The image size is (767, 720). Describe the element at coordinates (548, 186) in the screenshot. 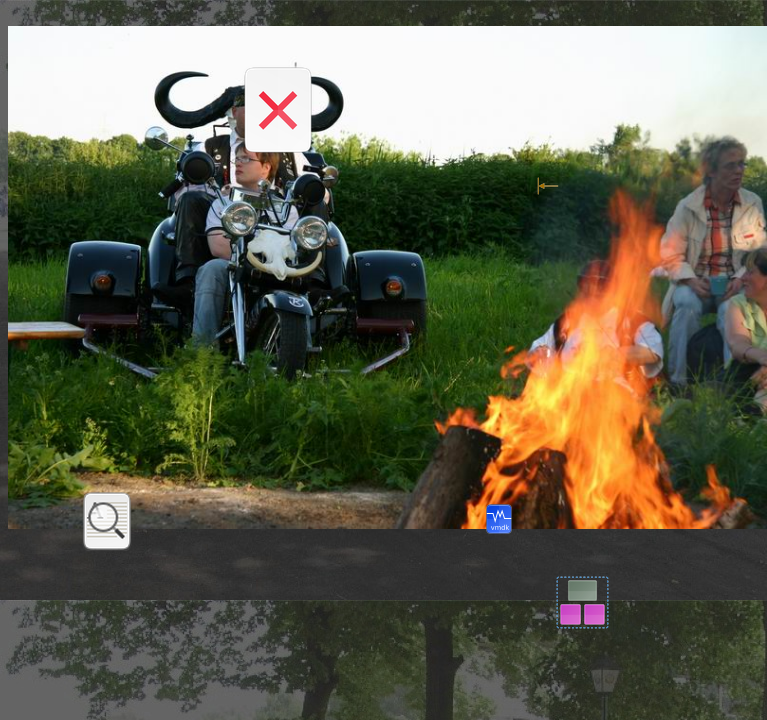

I see `go to the first item in a list or sequence` at that location.